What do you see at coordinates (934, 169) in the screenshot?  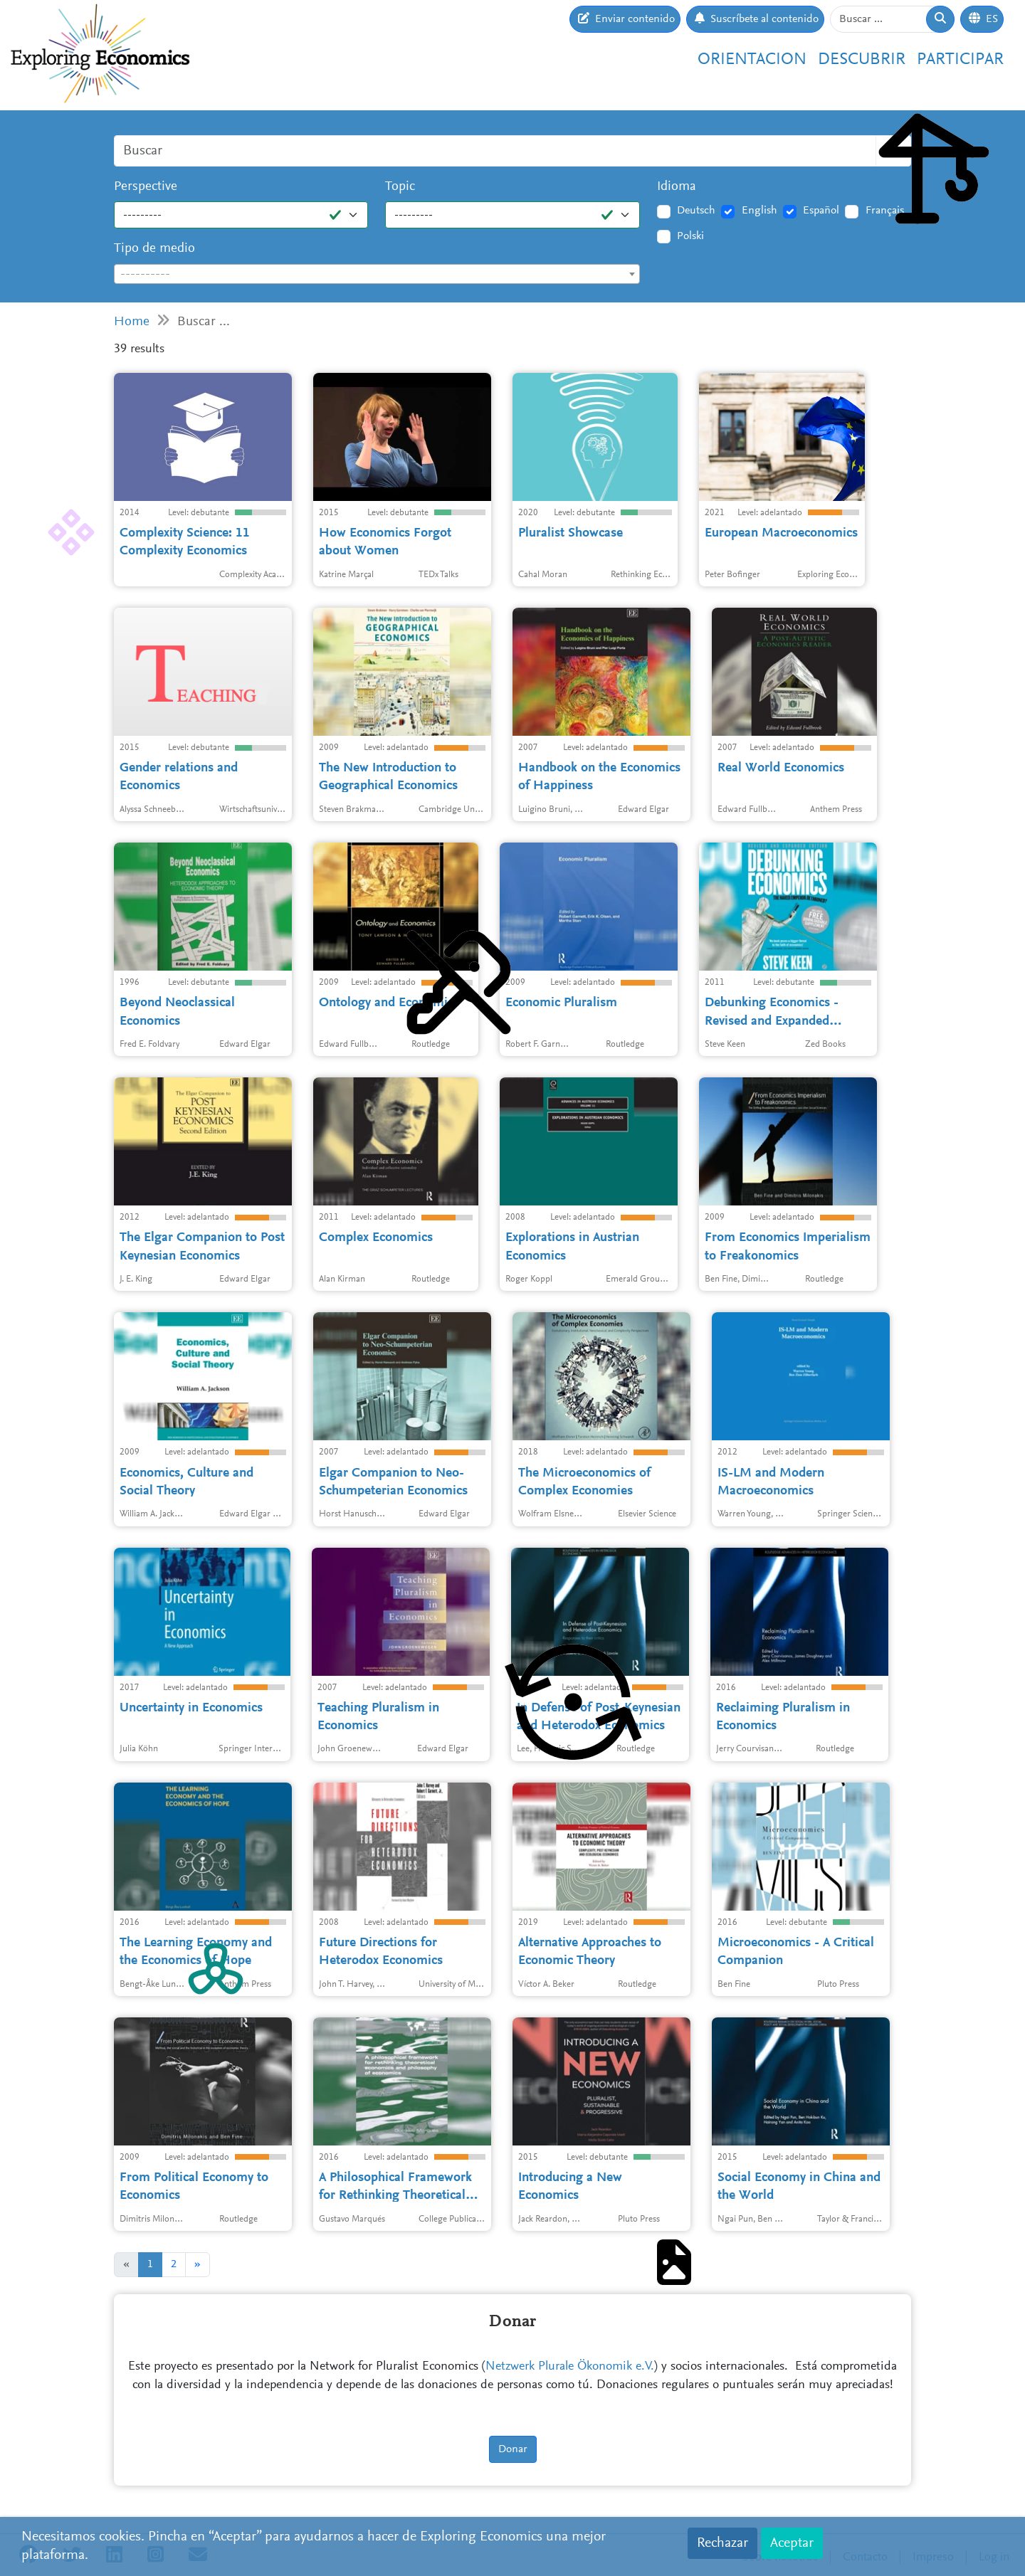 I see `indicates construction or building in progress` at bounding box center [934, 169].